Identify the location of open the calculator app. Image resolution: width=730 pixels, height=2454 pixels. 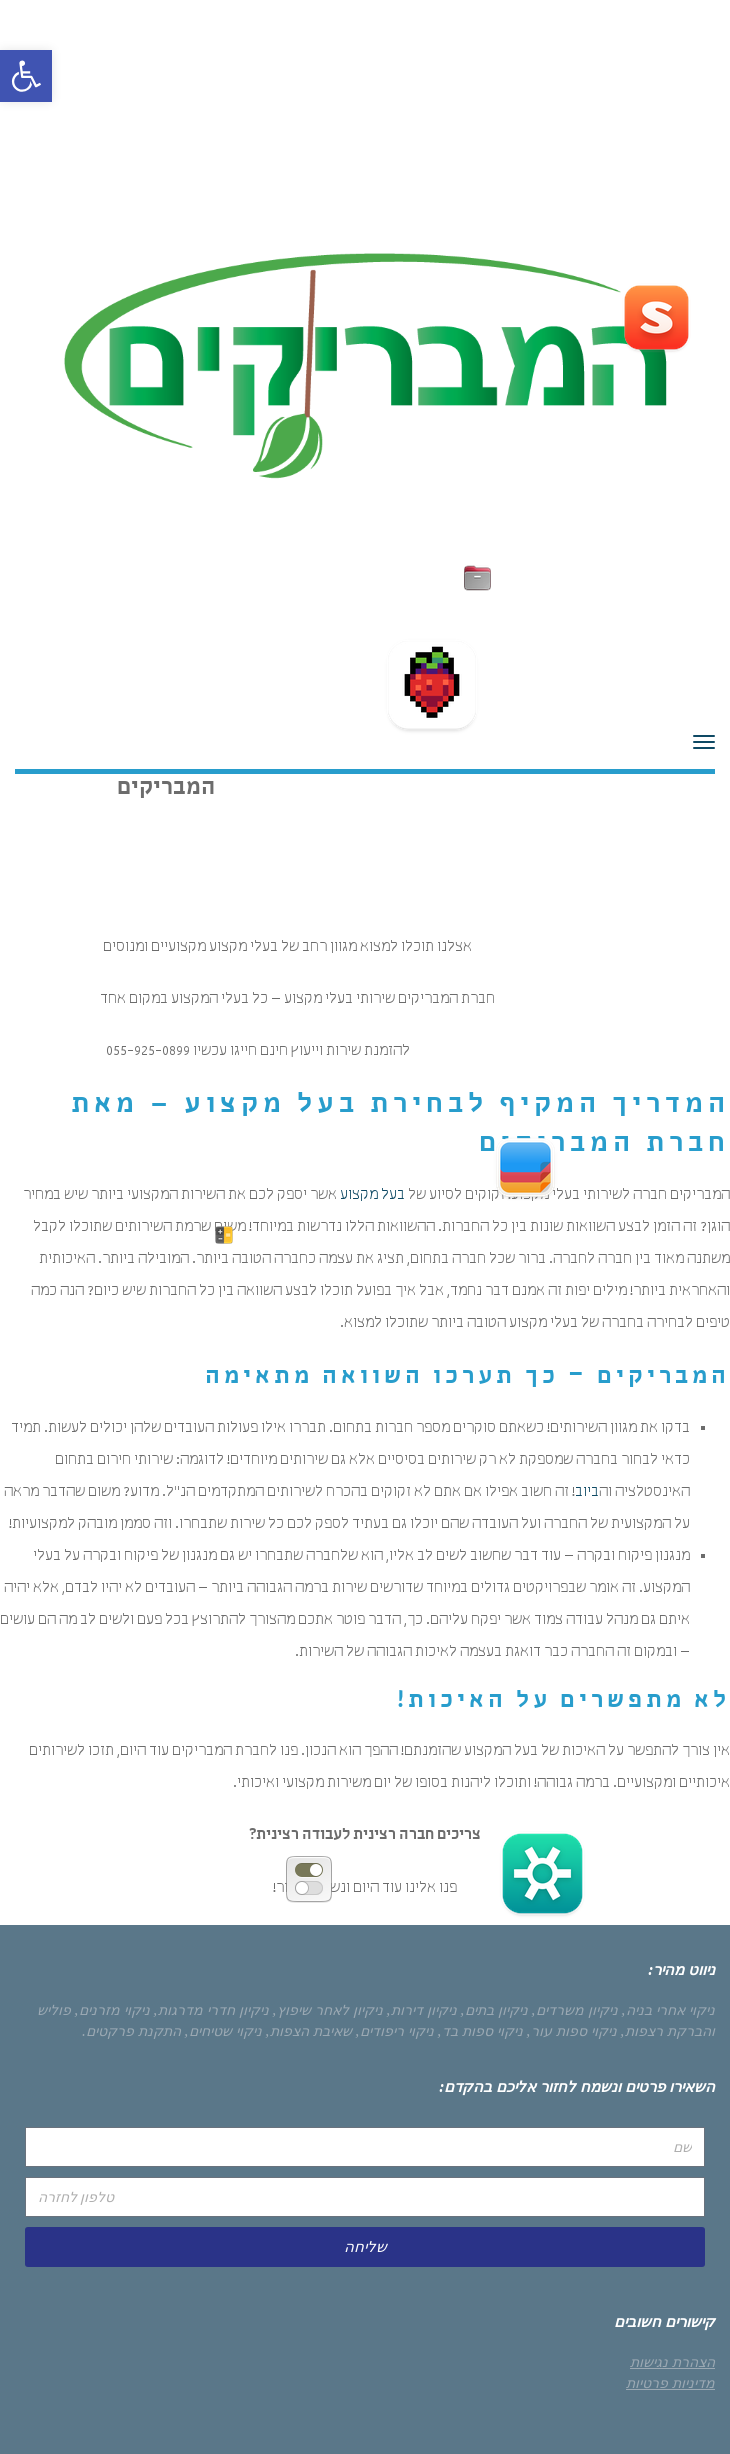
(224, 1235).